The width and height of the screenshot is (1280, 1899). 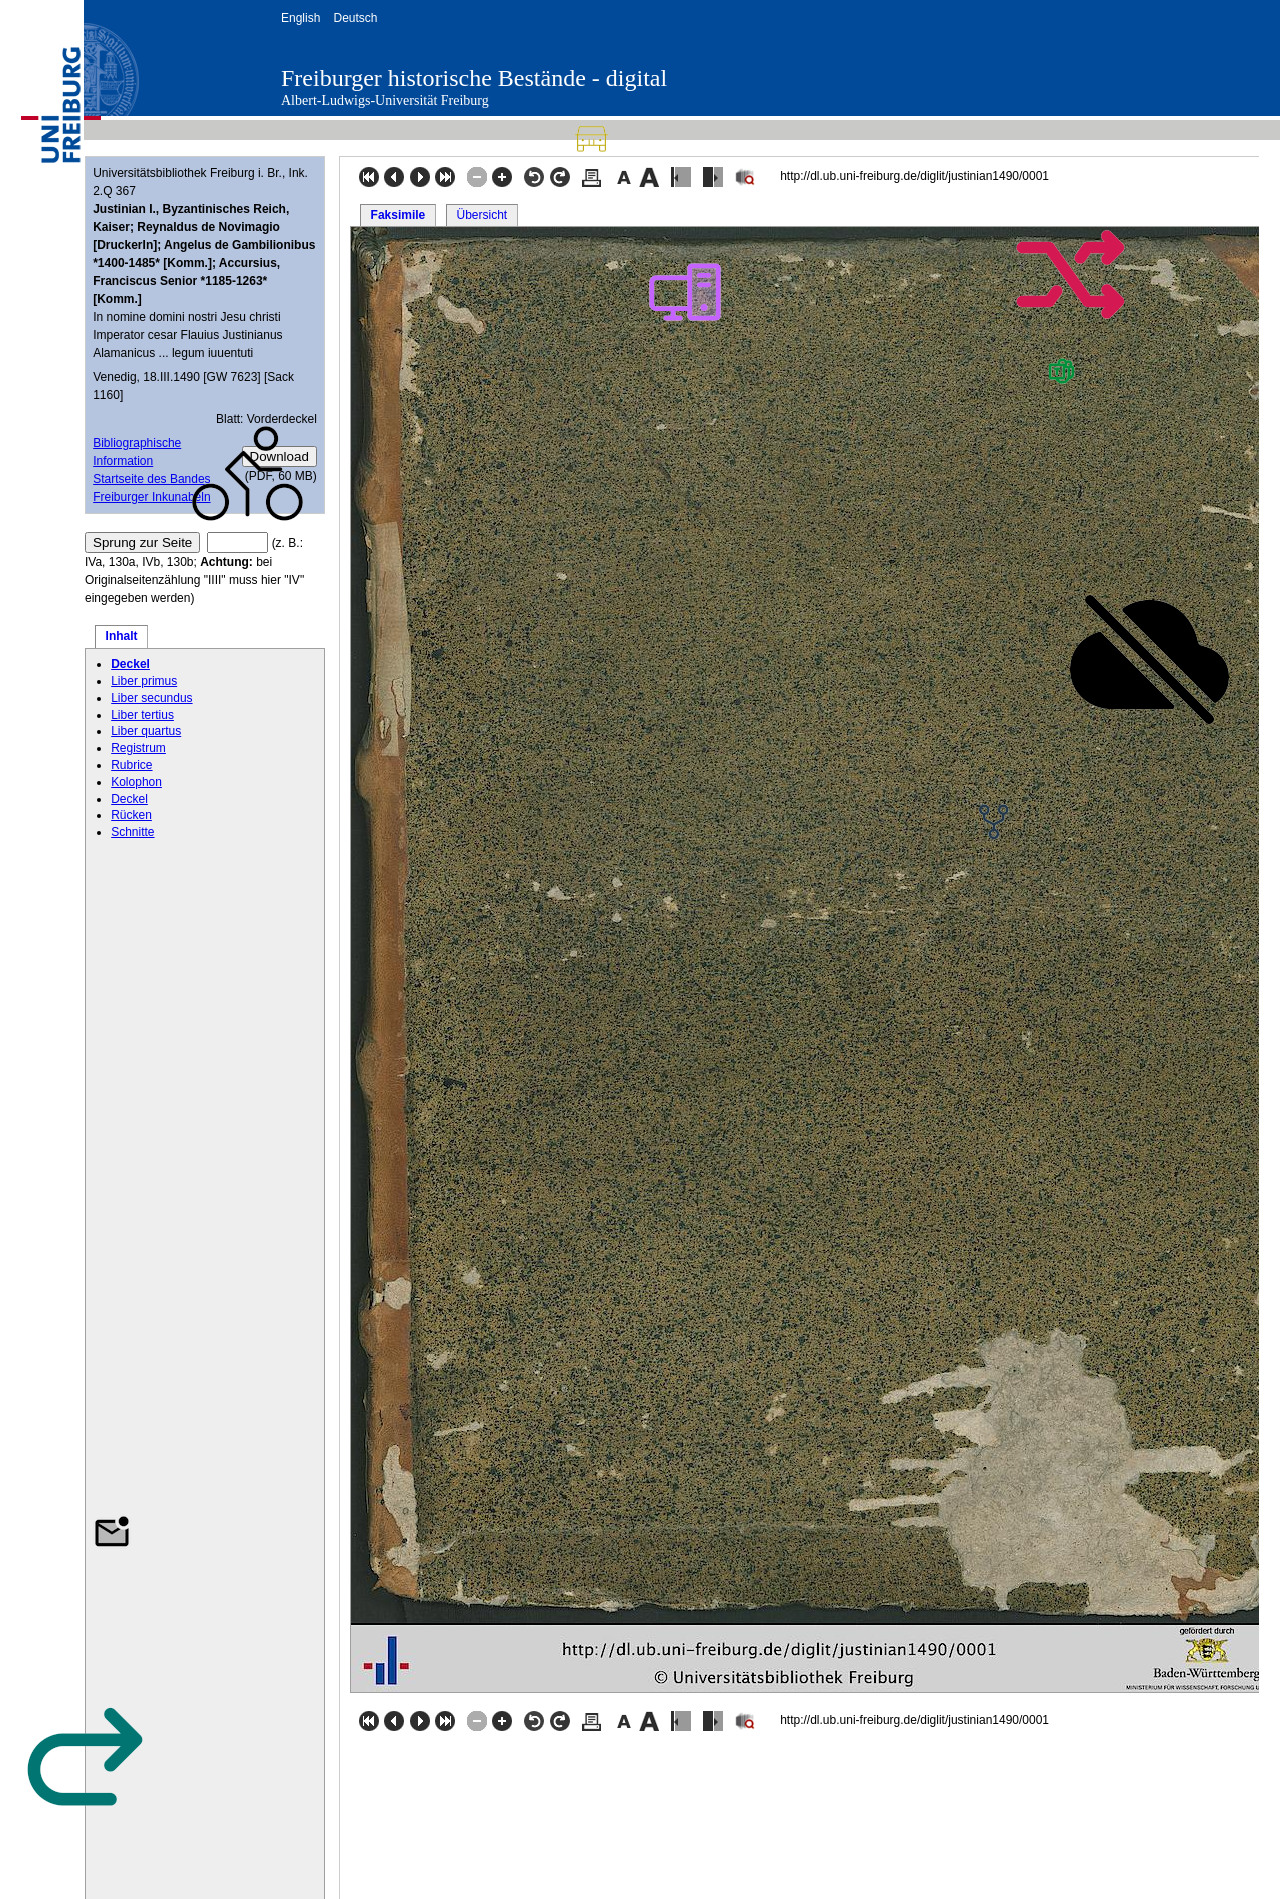 What do you see at coordinates (112, 1533) in the screenshot?
I see `indicates an unread email message` at bounding box center [112, 1533].